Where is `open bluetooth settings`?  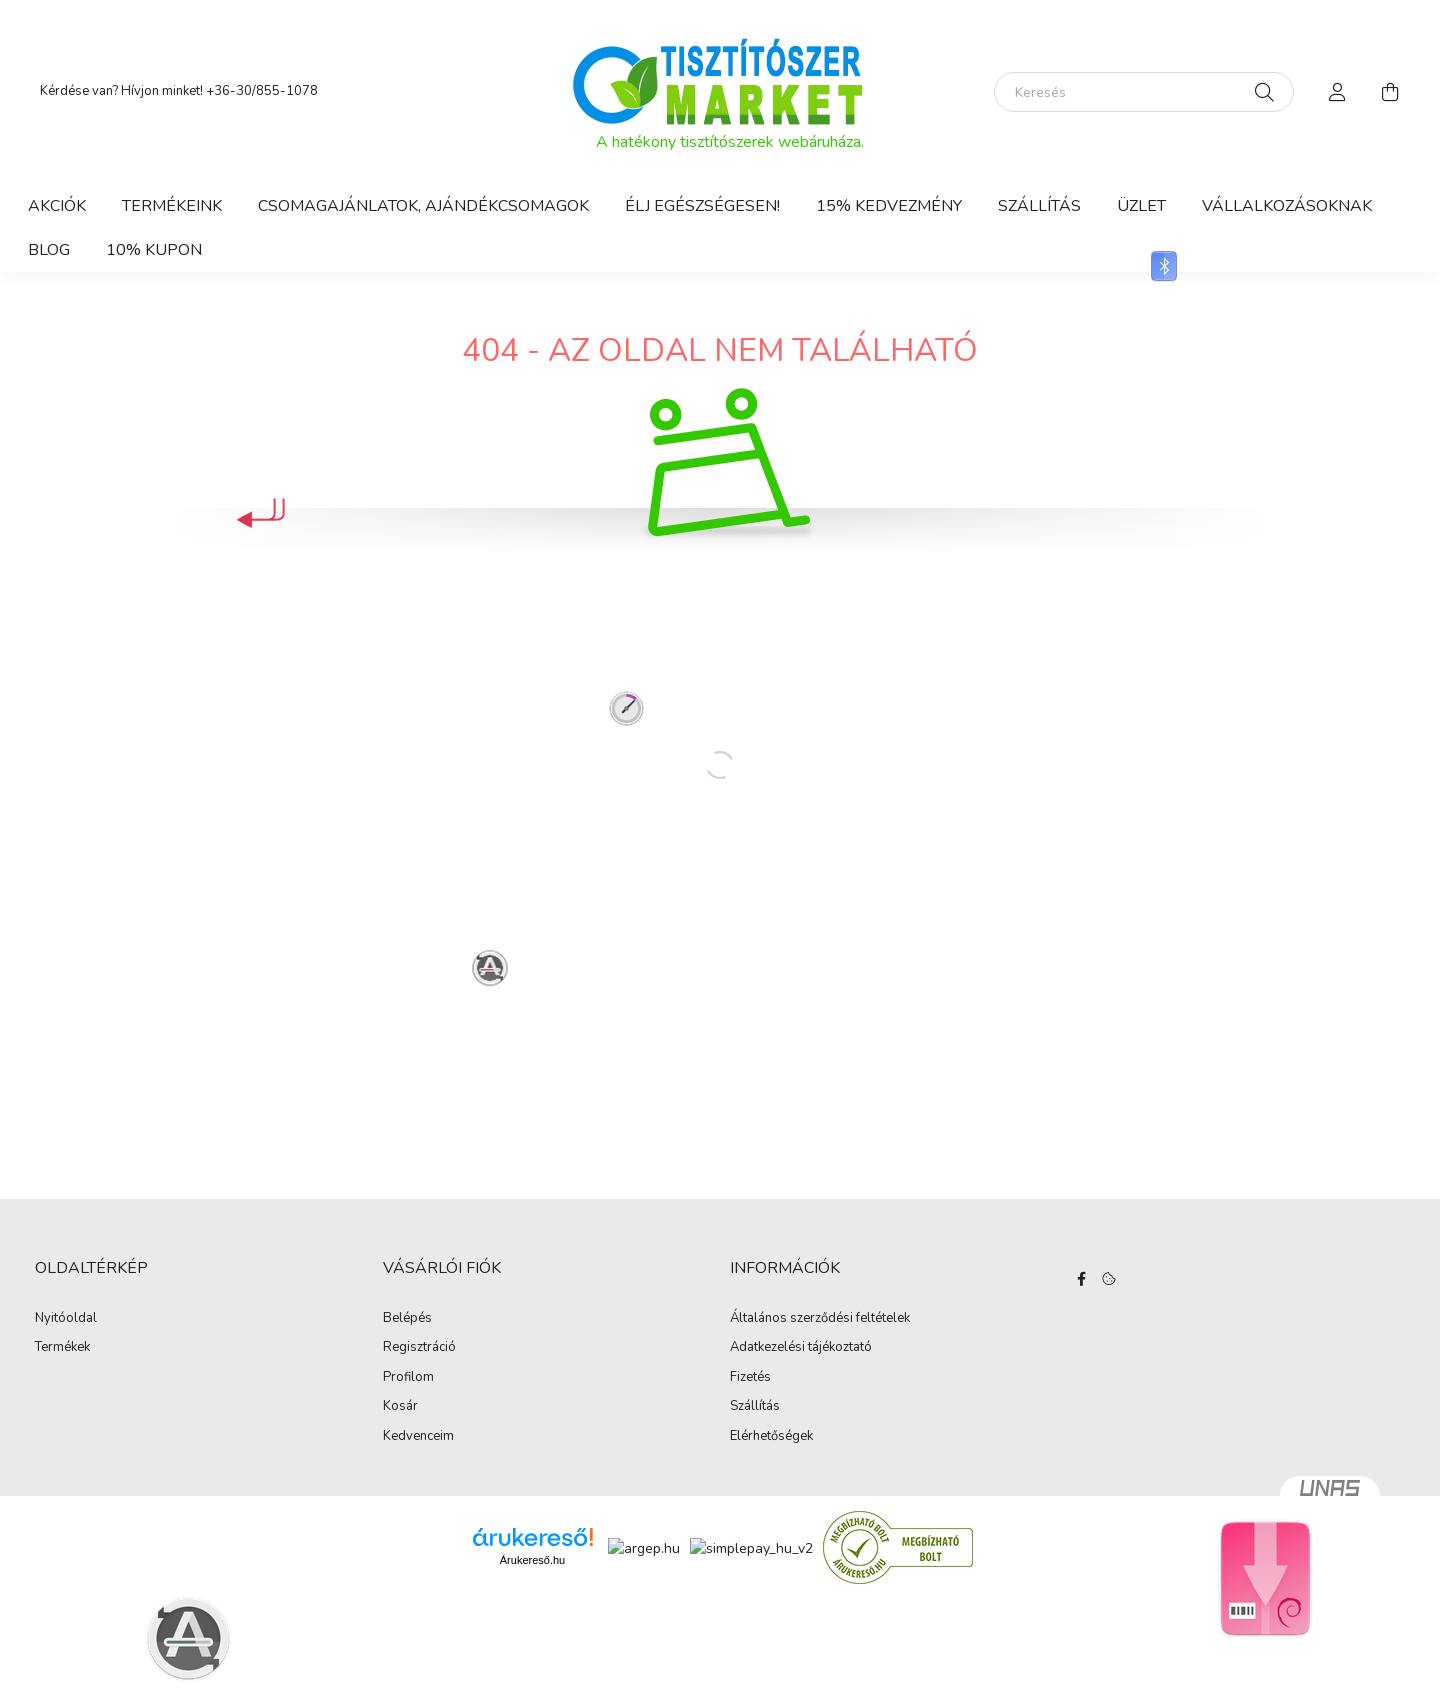
open bluetooth settings is located at coordinates (1164, 266).